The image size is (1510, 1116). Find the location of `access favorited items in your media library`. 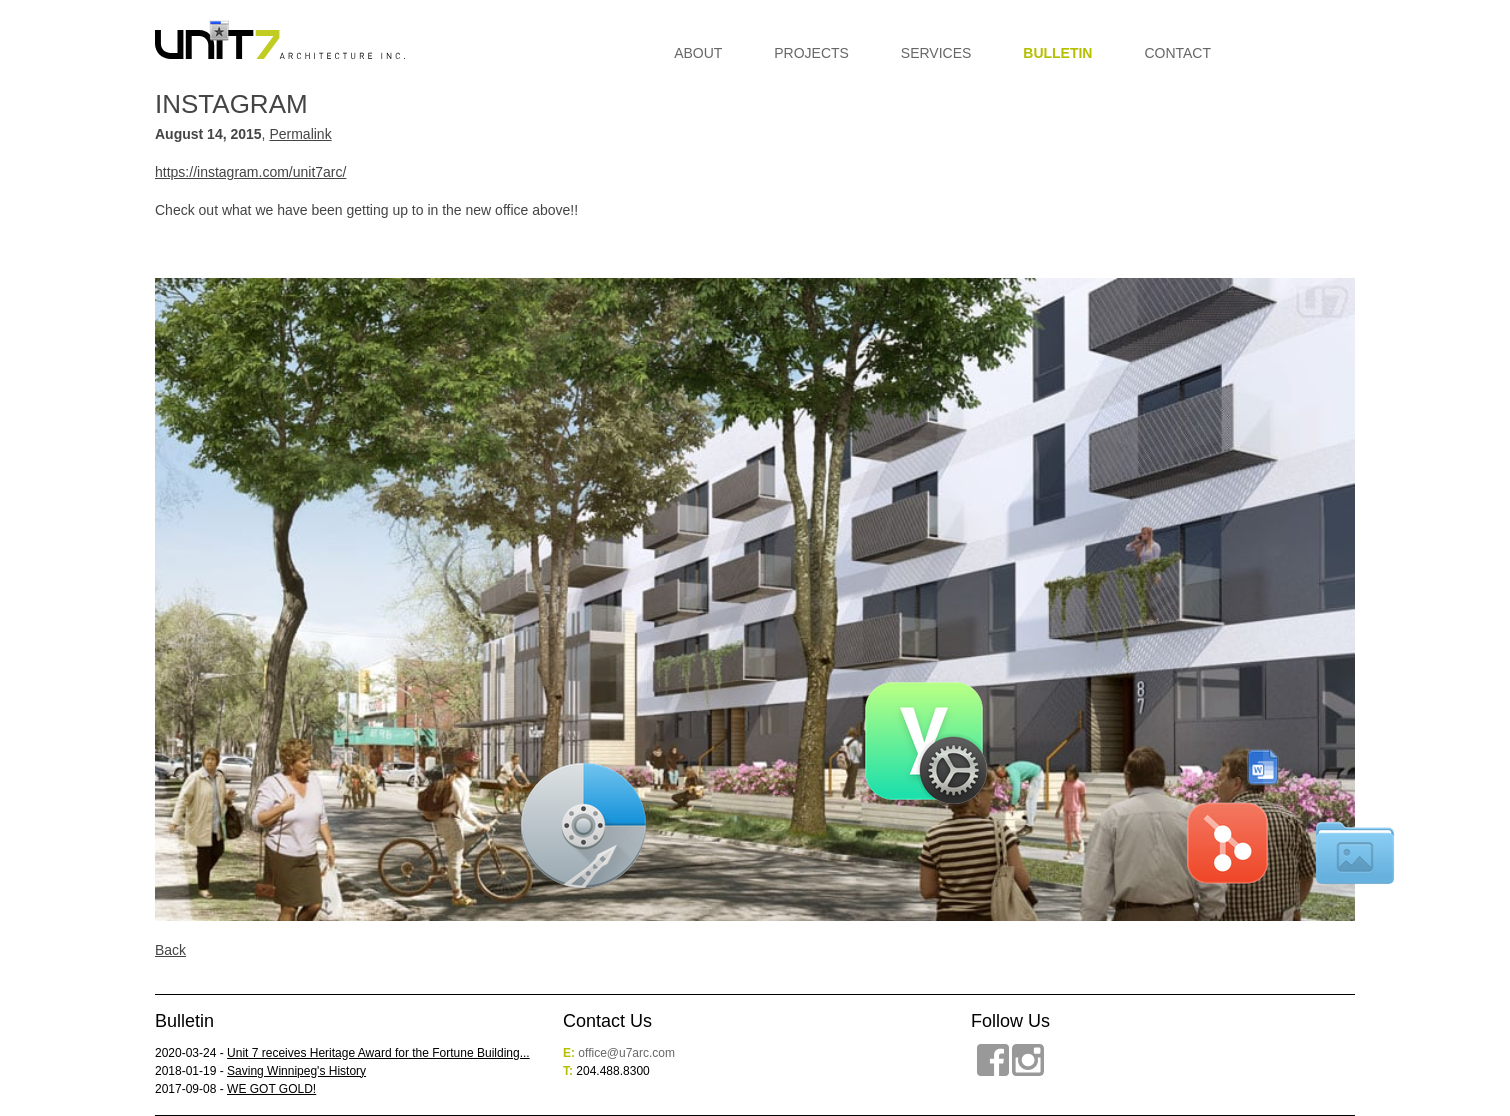

access favorited items in your media library is located at coordinates (219, 30).